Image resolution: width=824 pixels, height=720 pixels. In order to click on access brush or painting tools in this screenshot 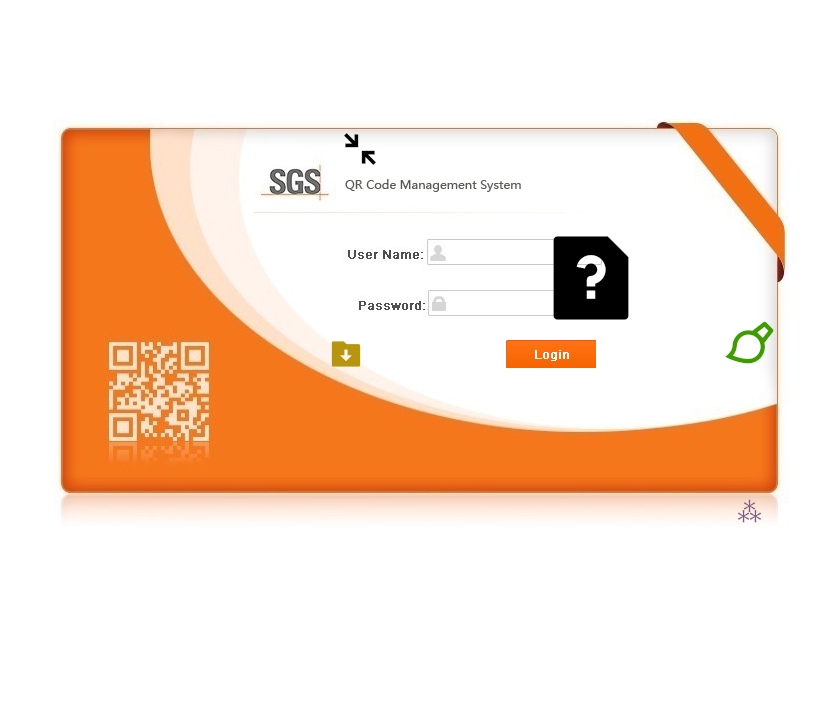, I will do `click(749, 343)`.